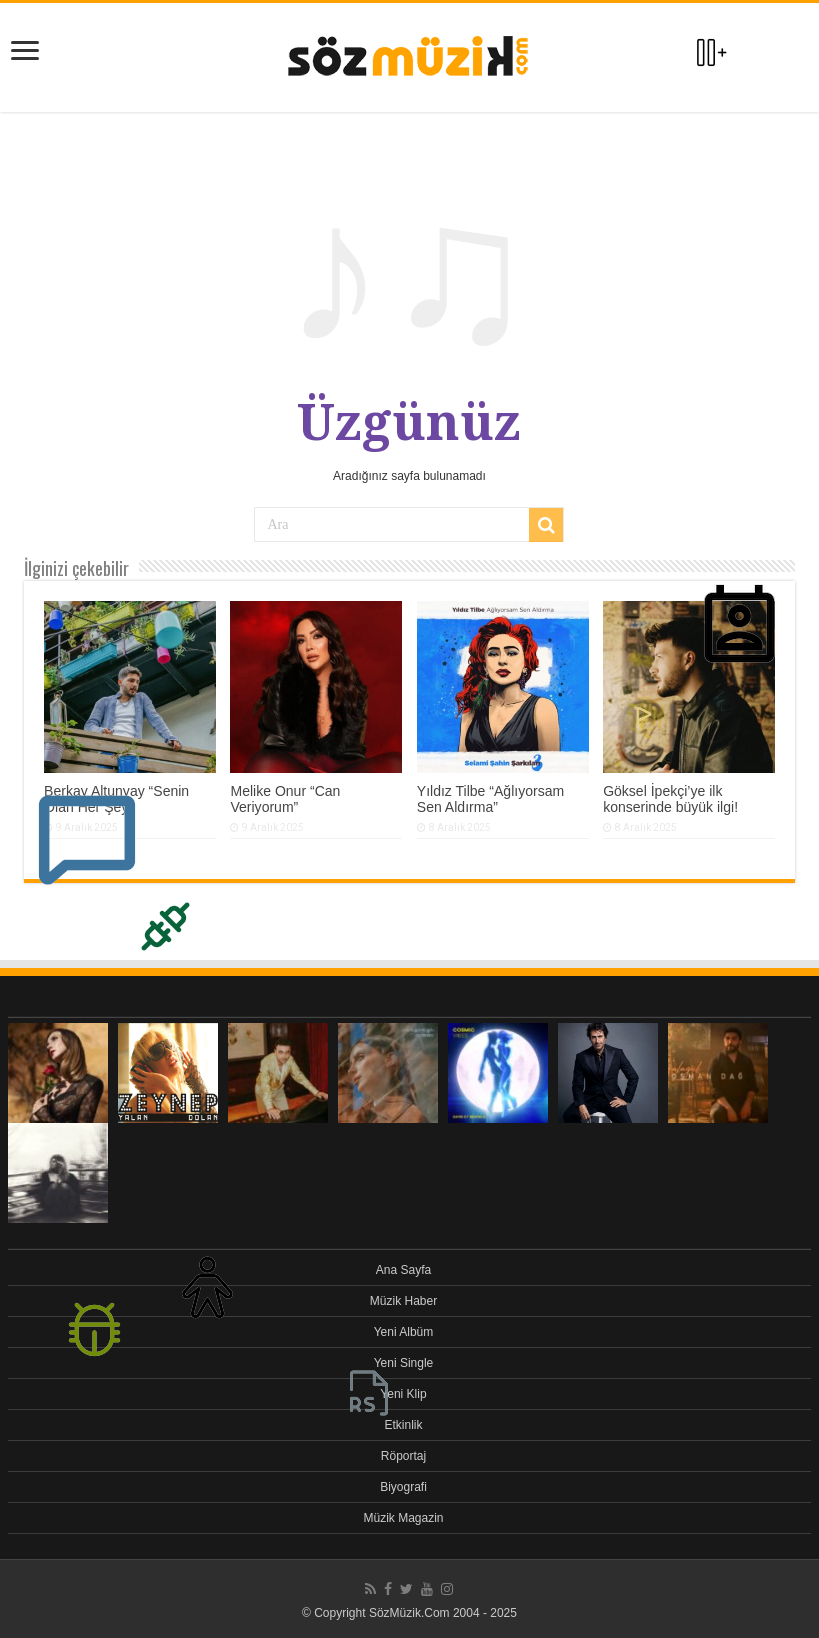 The height and width of the screenshot is (1638, 819). I want to click on report a bug or issue, so click(94, 1328).